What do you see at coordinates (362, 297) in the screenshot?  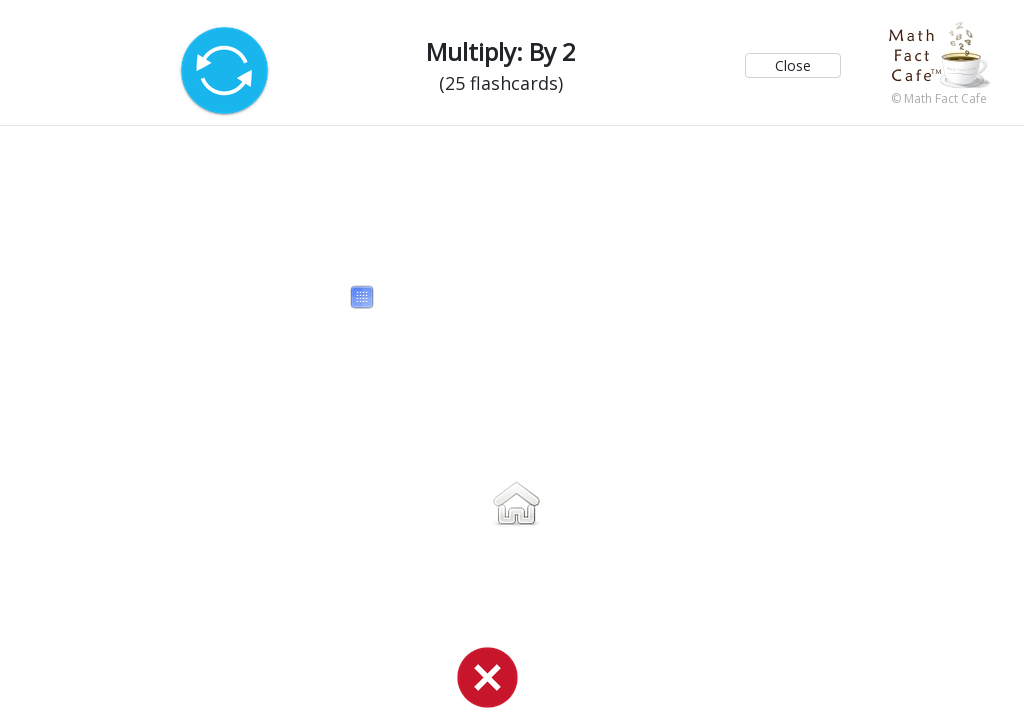 I see `open the app drawer or launcher` at bounding box center [362, 297].